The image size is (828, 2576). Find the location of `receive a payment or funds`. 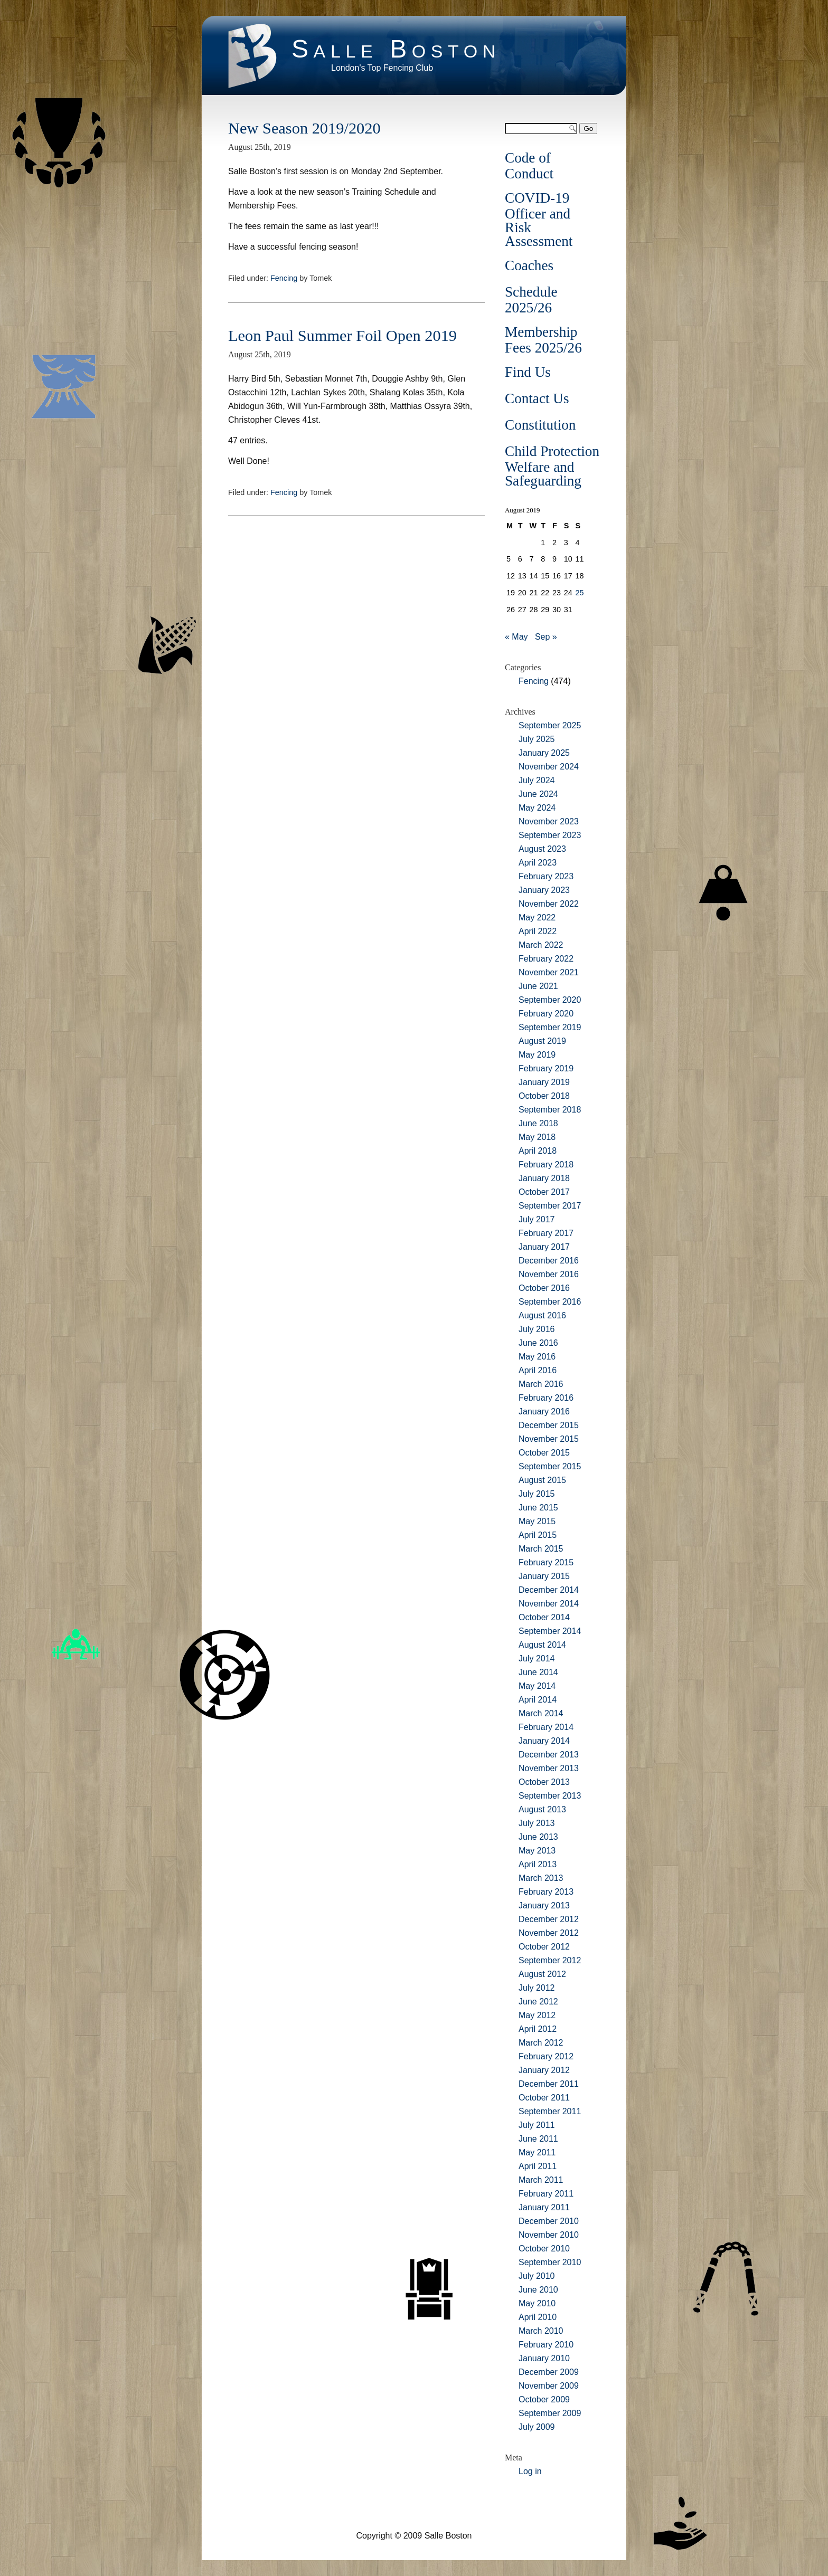

receive a payment or funds is located at coordinates (680, 2523).